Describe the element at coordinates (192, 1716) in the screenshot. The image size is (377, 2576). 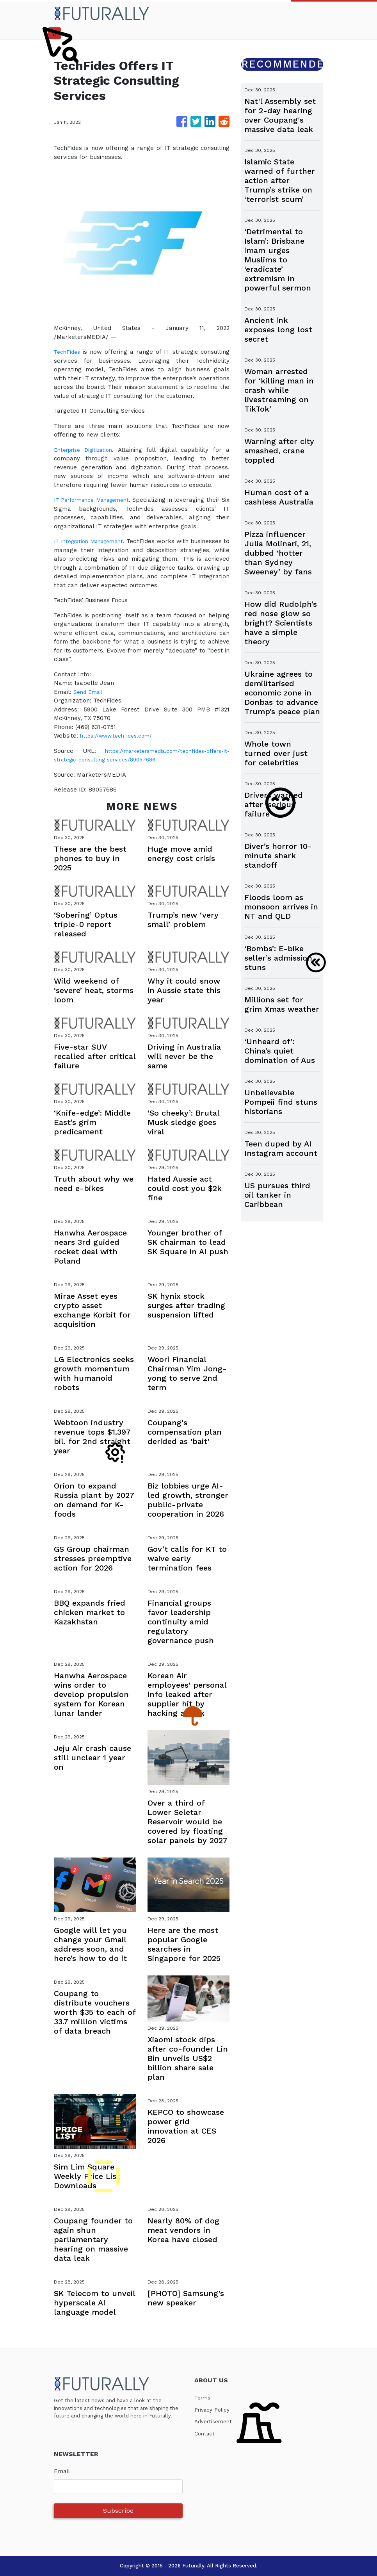
I see `view weather protection or rain forecast` at that location.